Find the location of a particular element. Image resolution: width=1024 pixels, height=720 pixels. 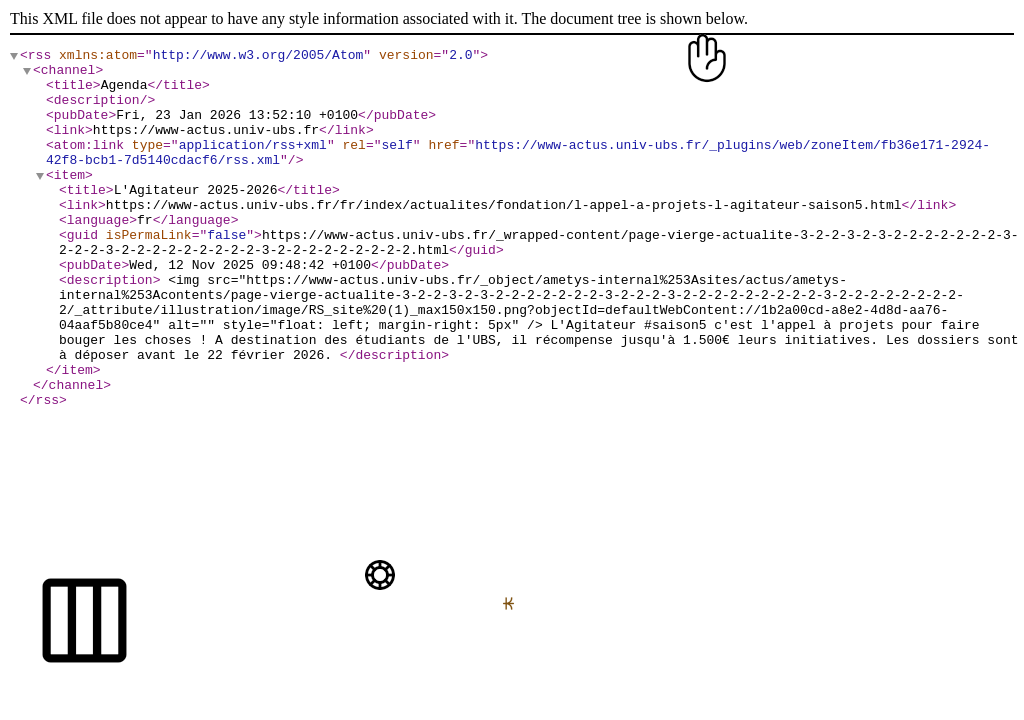

indicates Lao kip currency is located at coordinates (508, 603).